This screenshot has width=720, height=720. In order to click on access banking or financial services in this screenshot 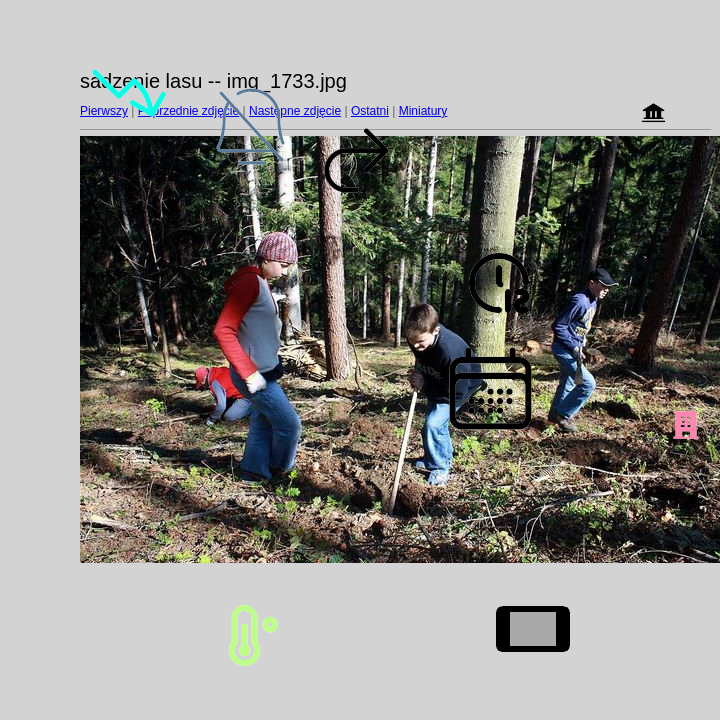, I will do `click(653, 113)`.